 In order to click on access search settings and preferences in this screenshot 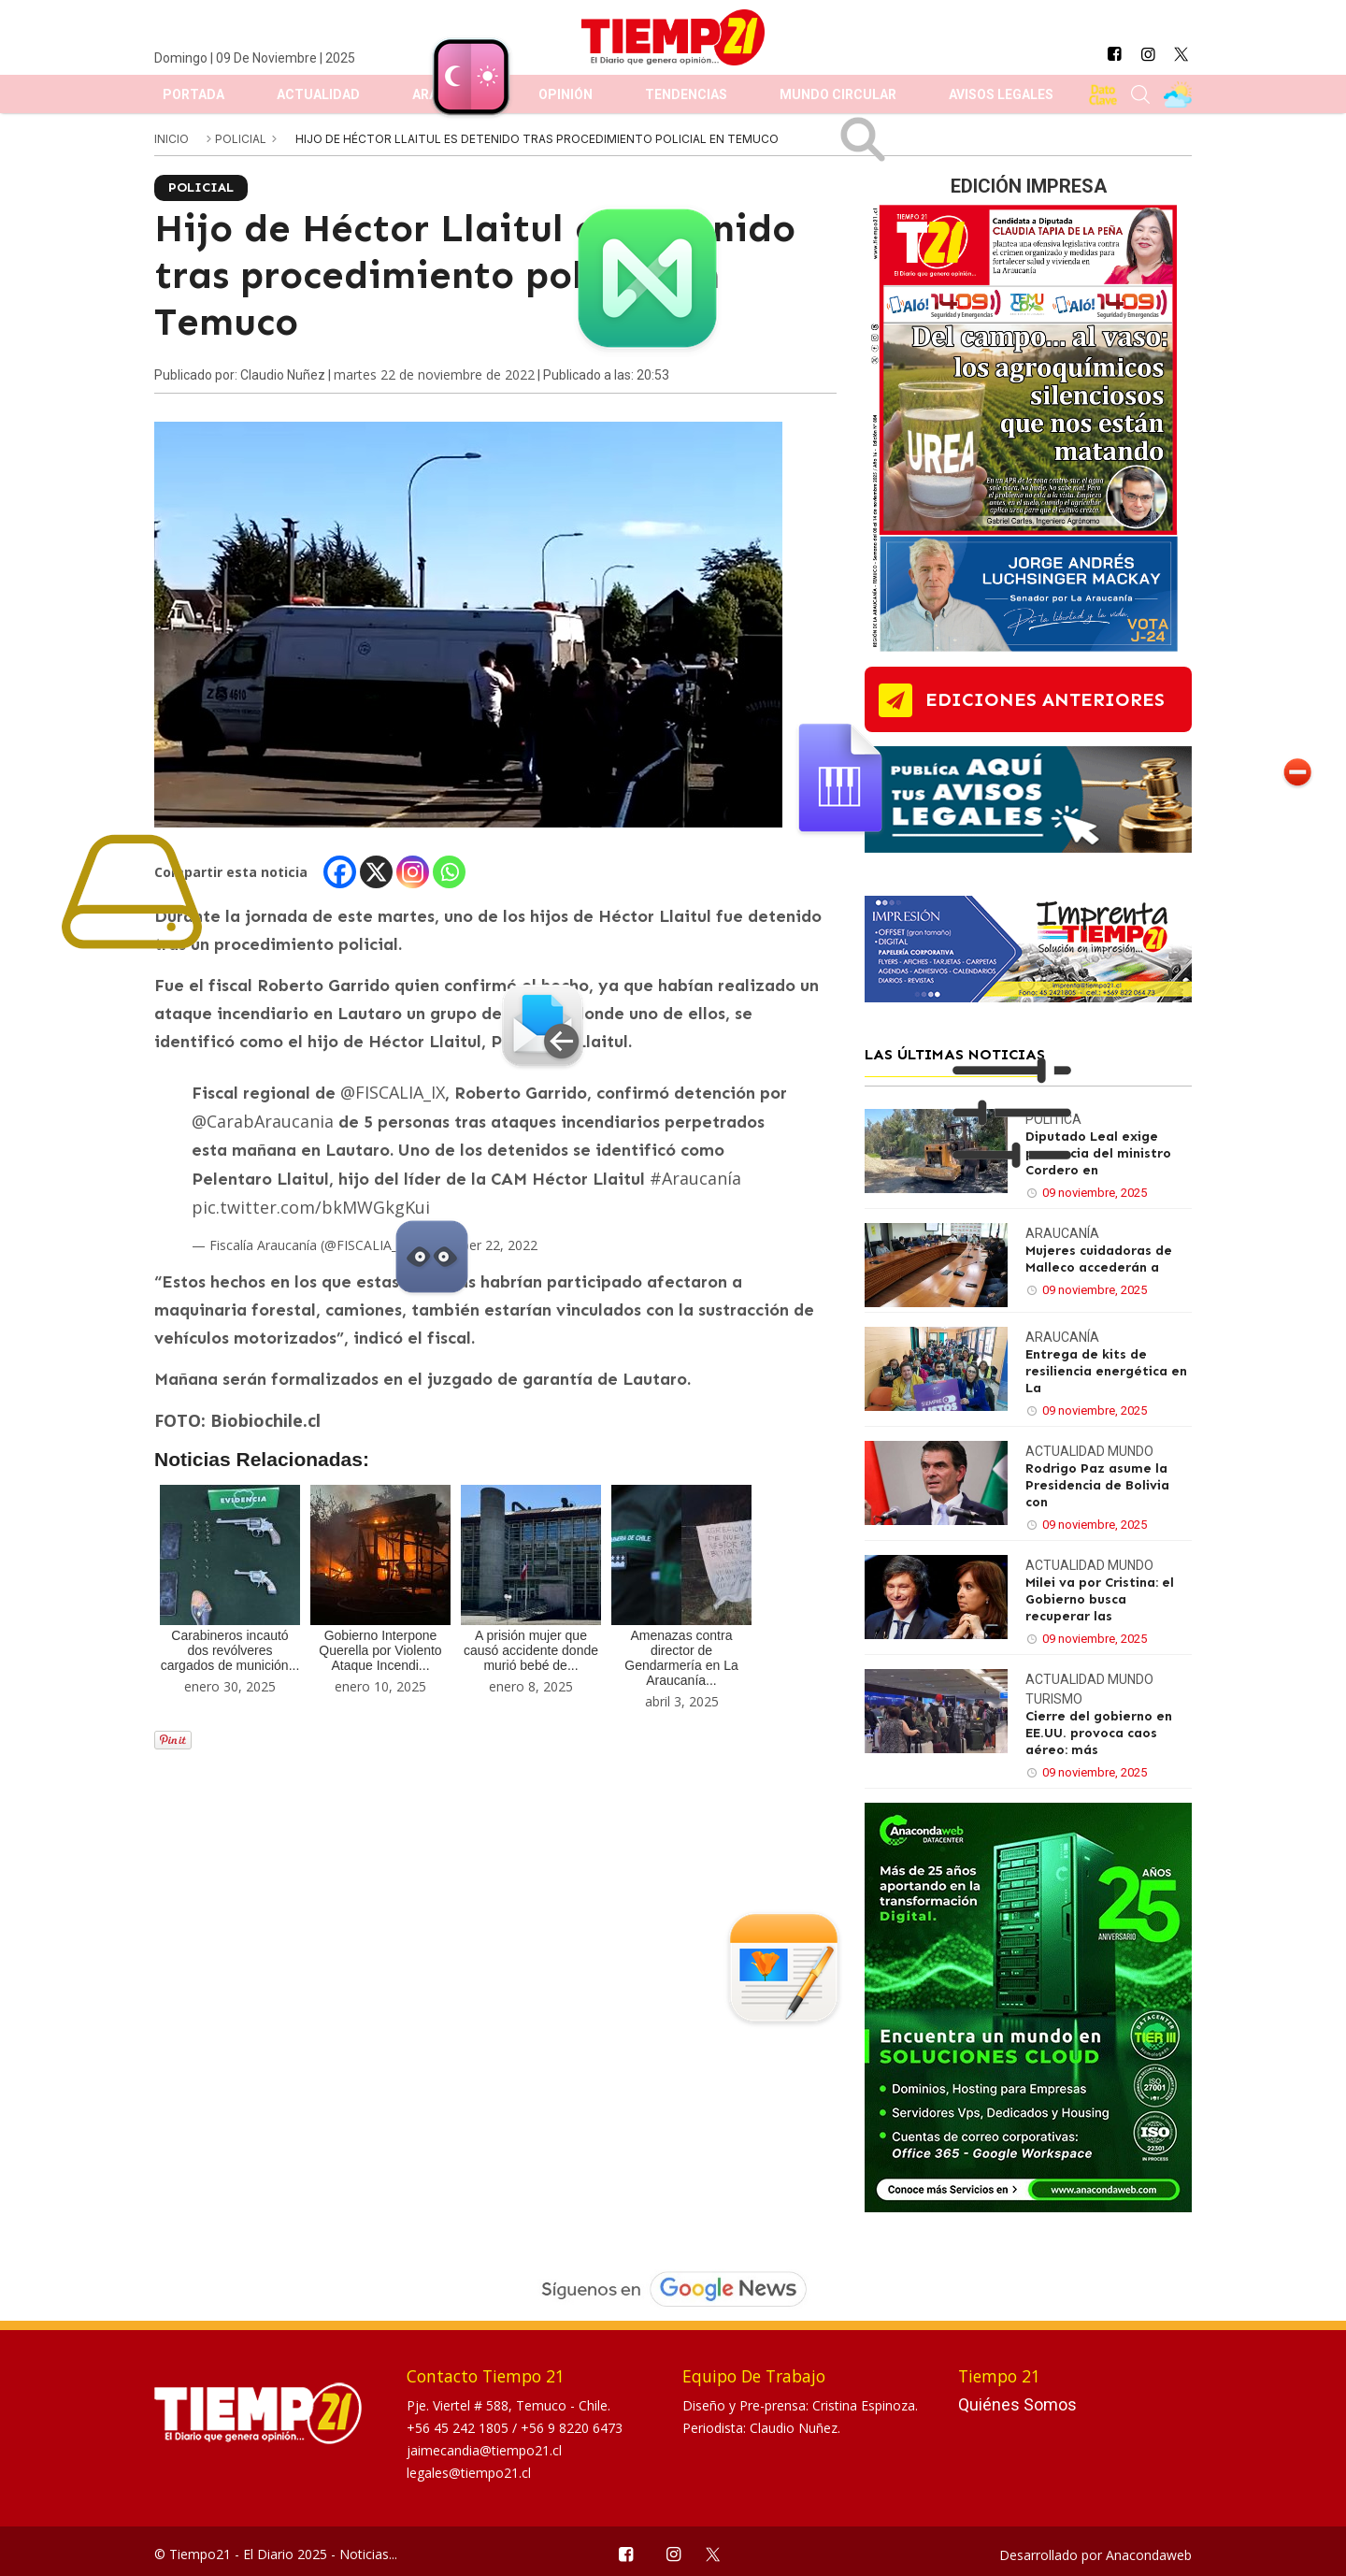, I will do `click(863, 139)`.